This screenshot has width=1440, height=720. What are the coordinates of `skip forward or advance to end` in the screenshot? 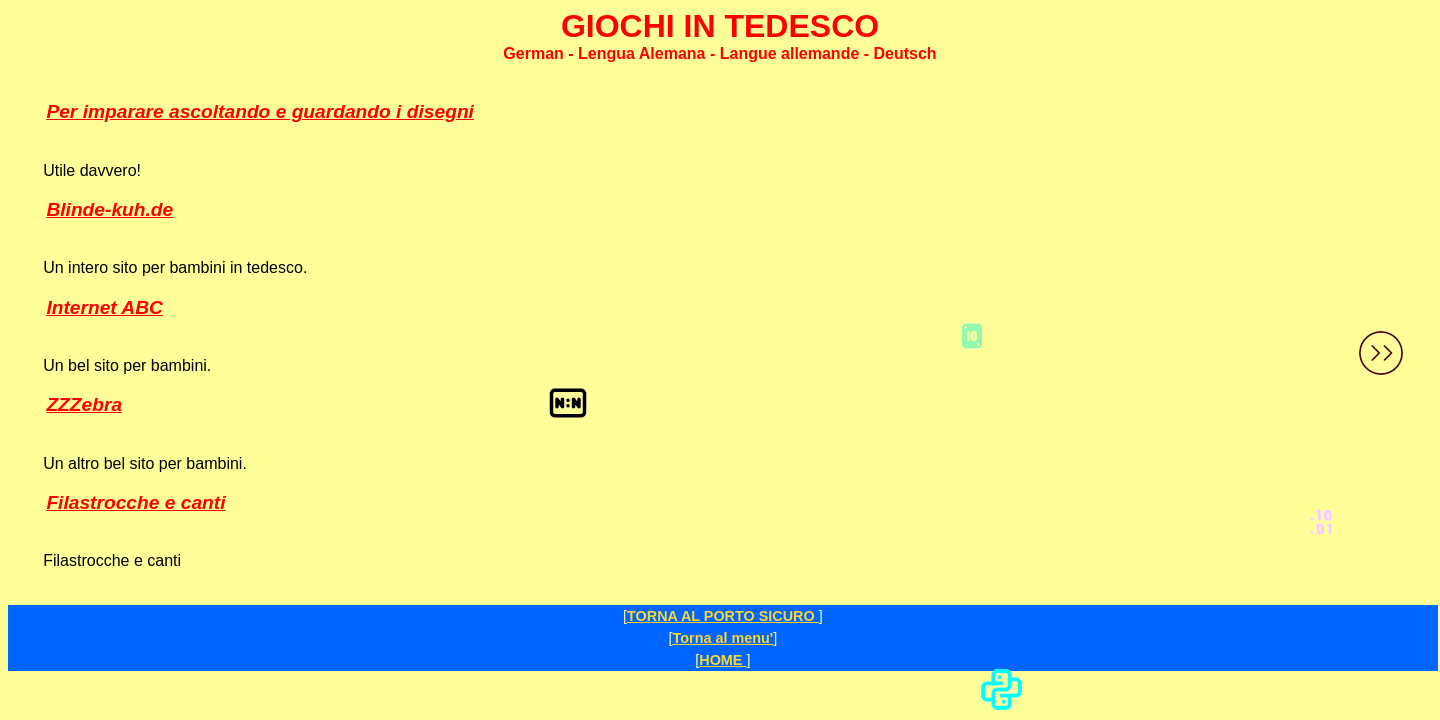 It's located at (1381, 353).